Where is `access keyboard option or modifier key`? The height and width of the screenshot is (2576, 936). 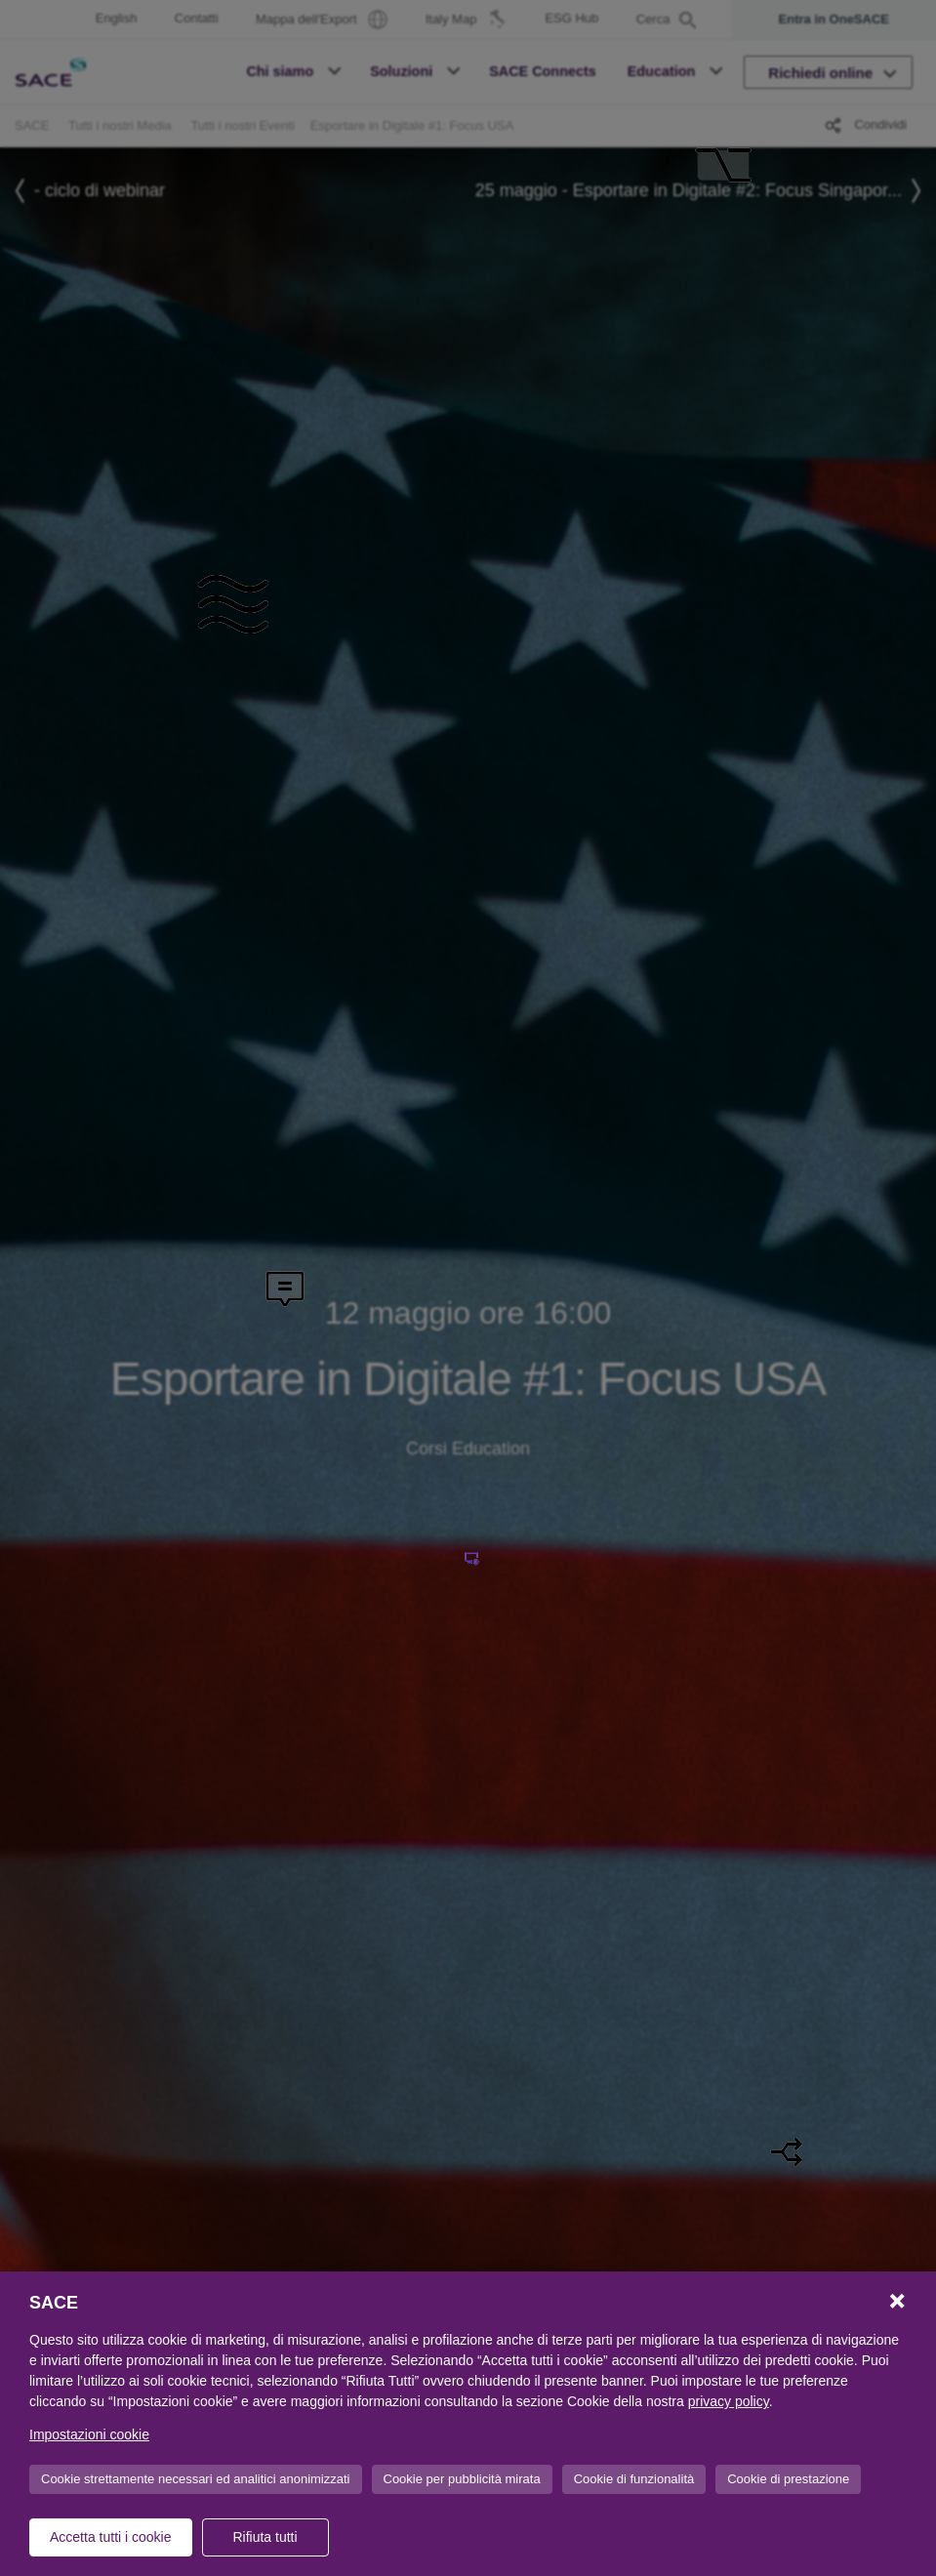 access keyboard option or modifier key is located at coordinates (723, 163).